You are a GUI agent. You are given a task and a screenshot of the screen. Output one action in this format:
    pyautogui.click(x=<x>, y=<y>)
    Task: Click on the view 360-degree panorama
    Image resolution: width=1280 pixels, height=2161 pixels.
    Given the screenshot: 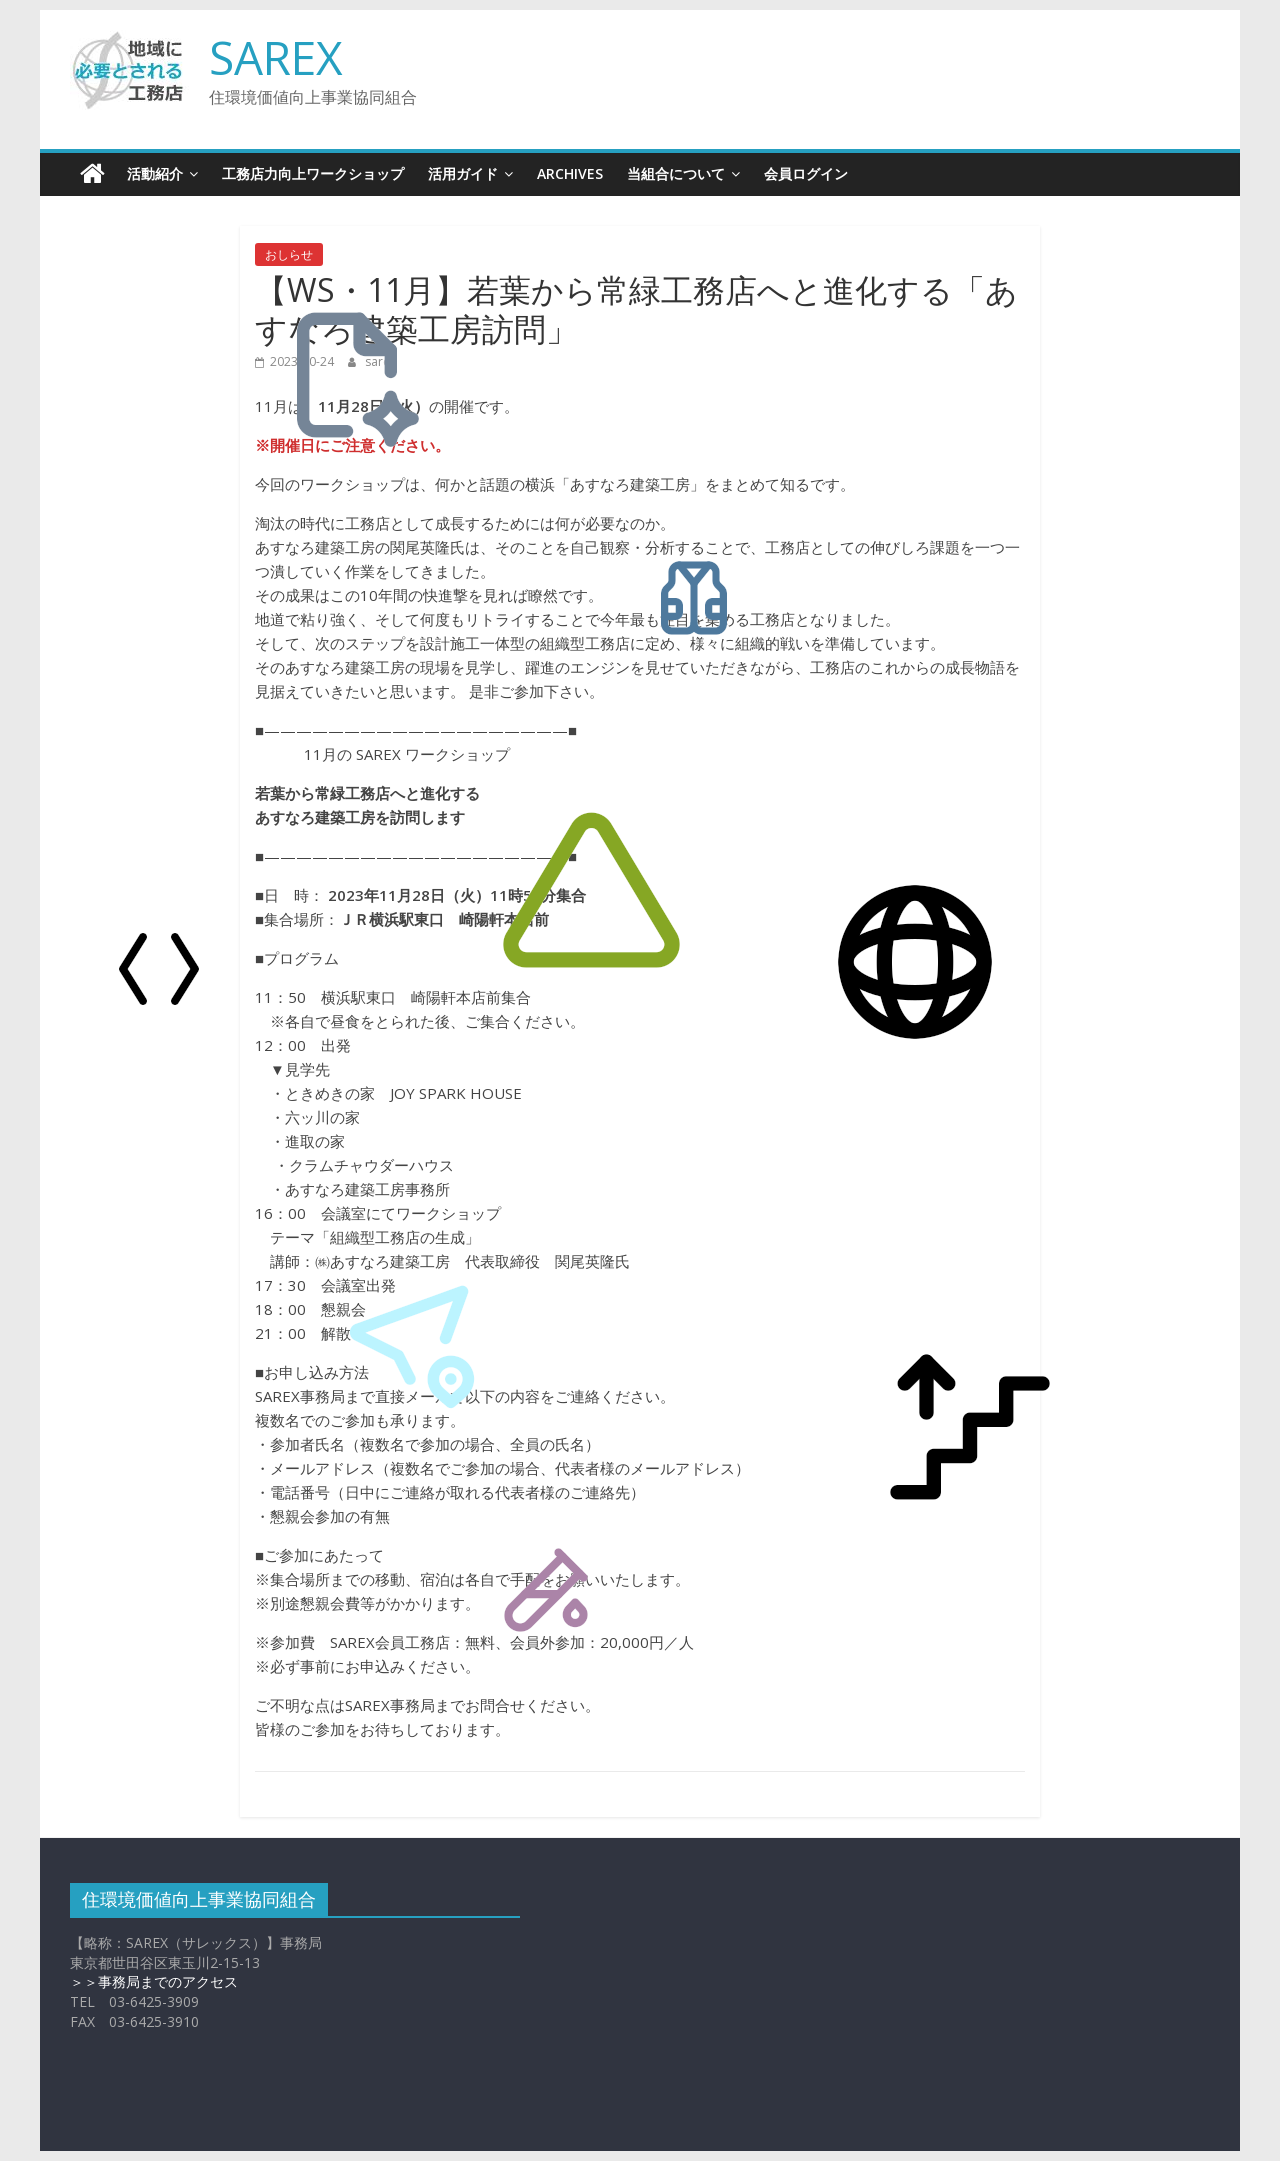 What is the action you would take?
    pyautogui.click(x=915, y=962)
    